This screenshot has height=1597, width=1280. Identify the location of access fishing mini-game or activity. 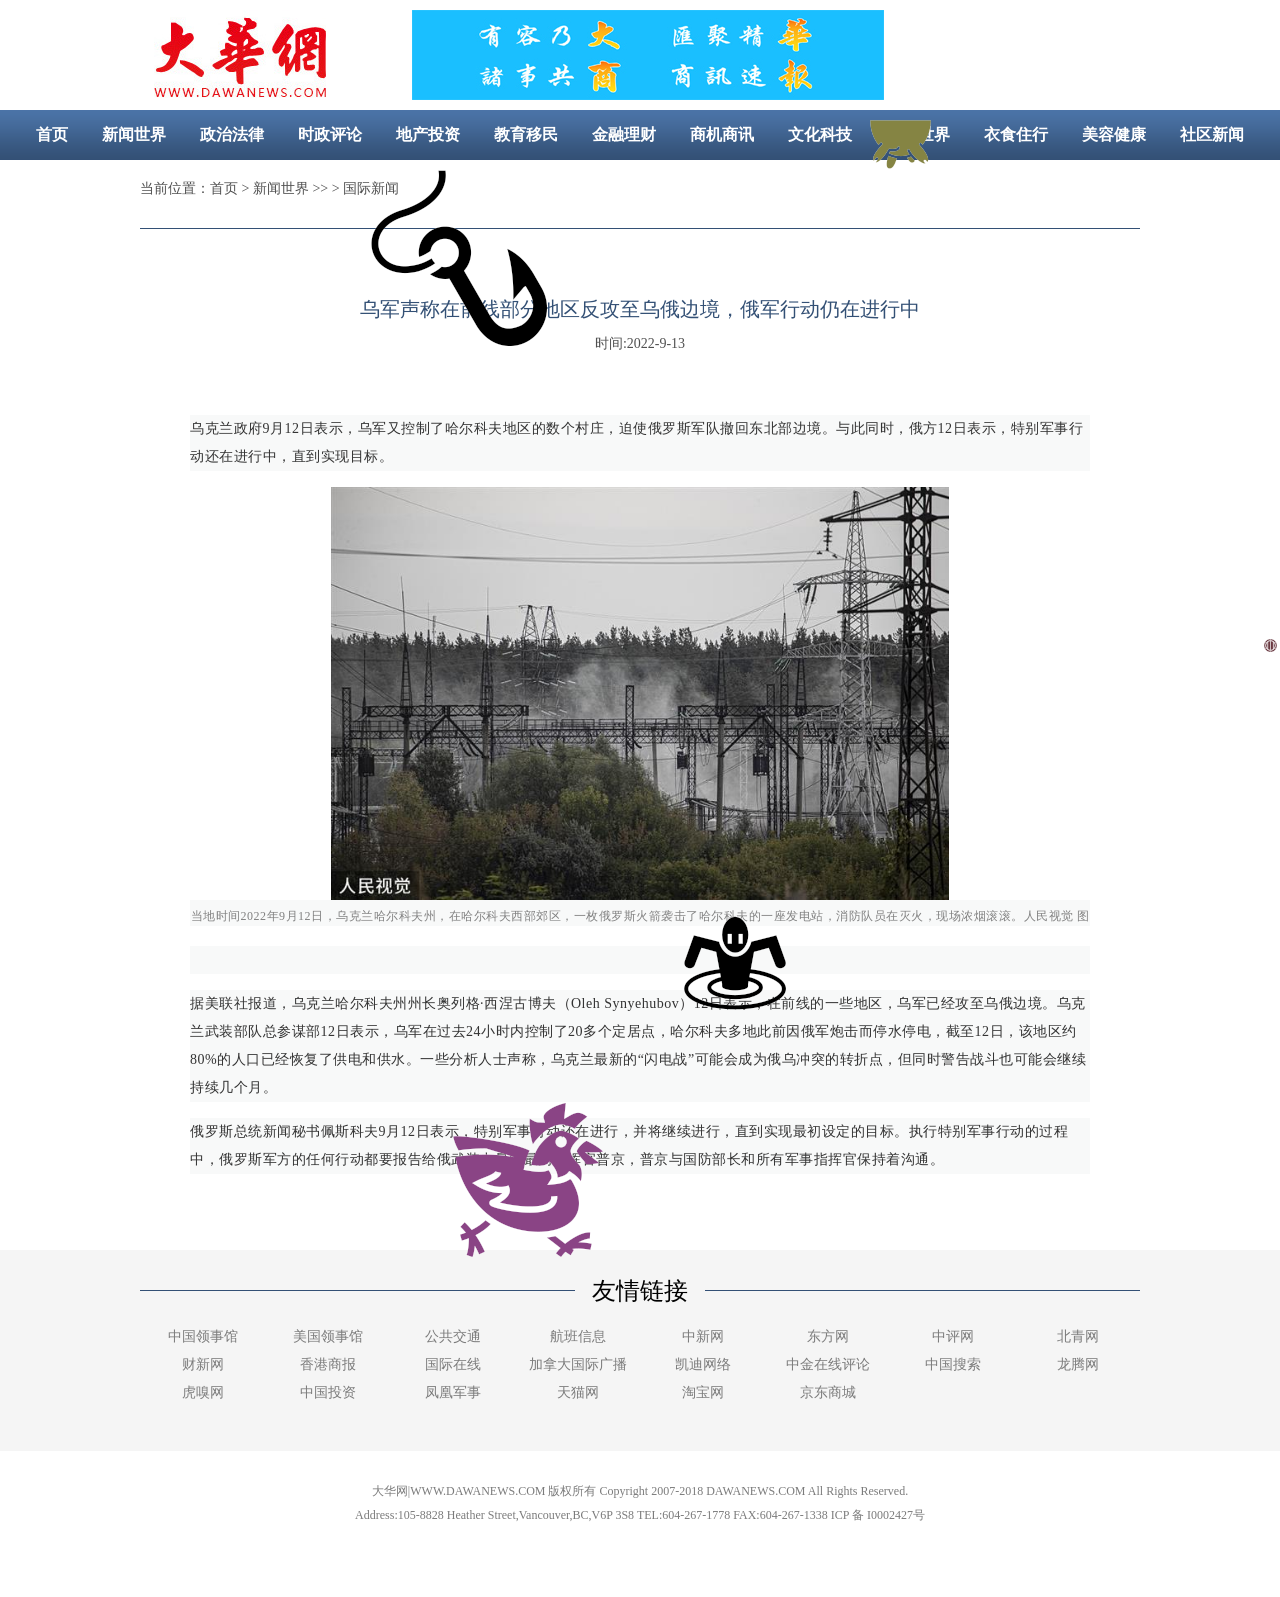
(460, 258).